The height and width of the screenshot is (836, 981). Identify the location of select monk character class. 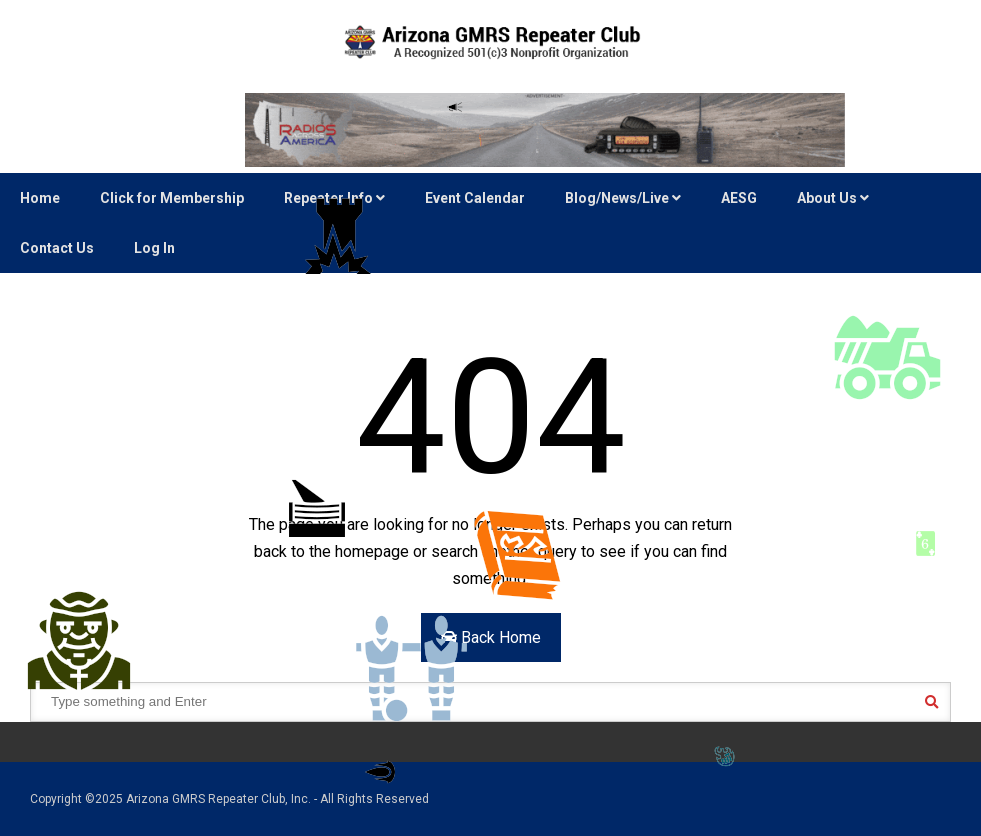
(79, 638).